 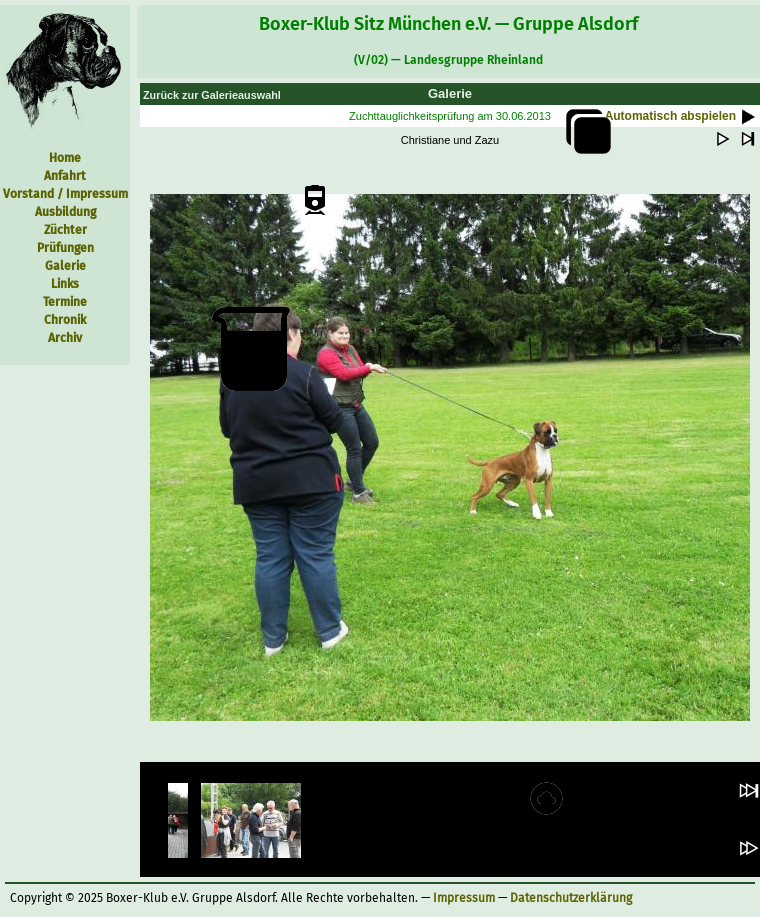 What do you see at coordinates (315, 200) in the screenshot?
I see `view train schedules or rail services` at bounding box center [315, 200].